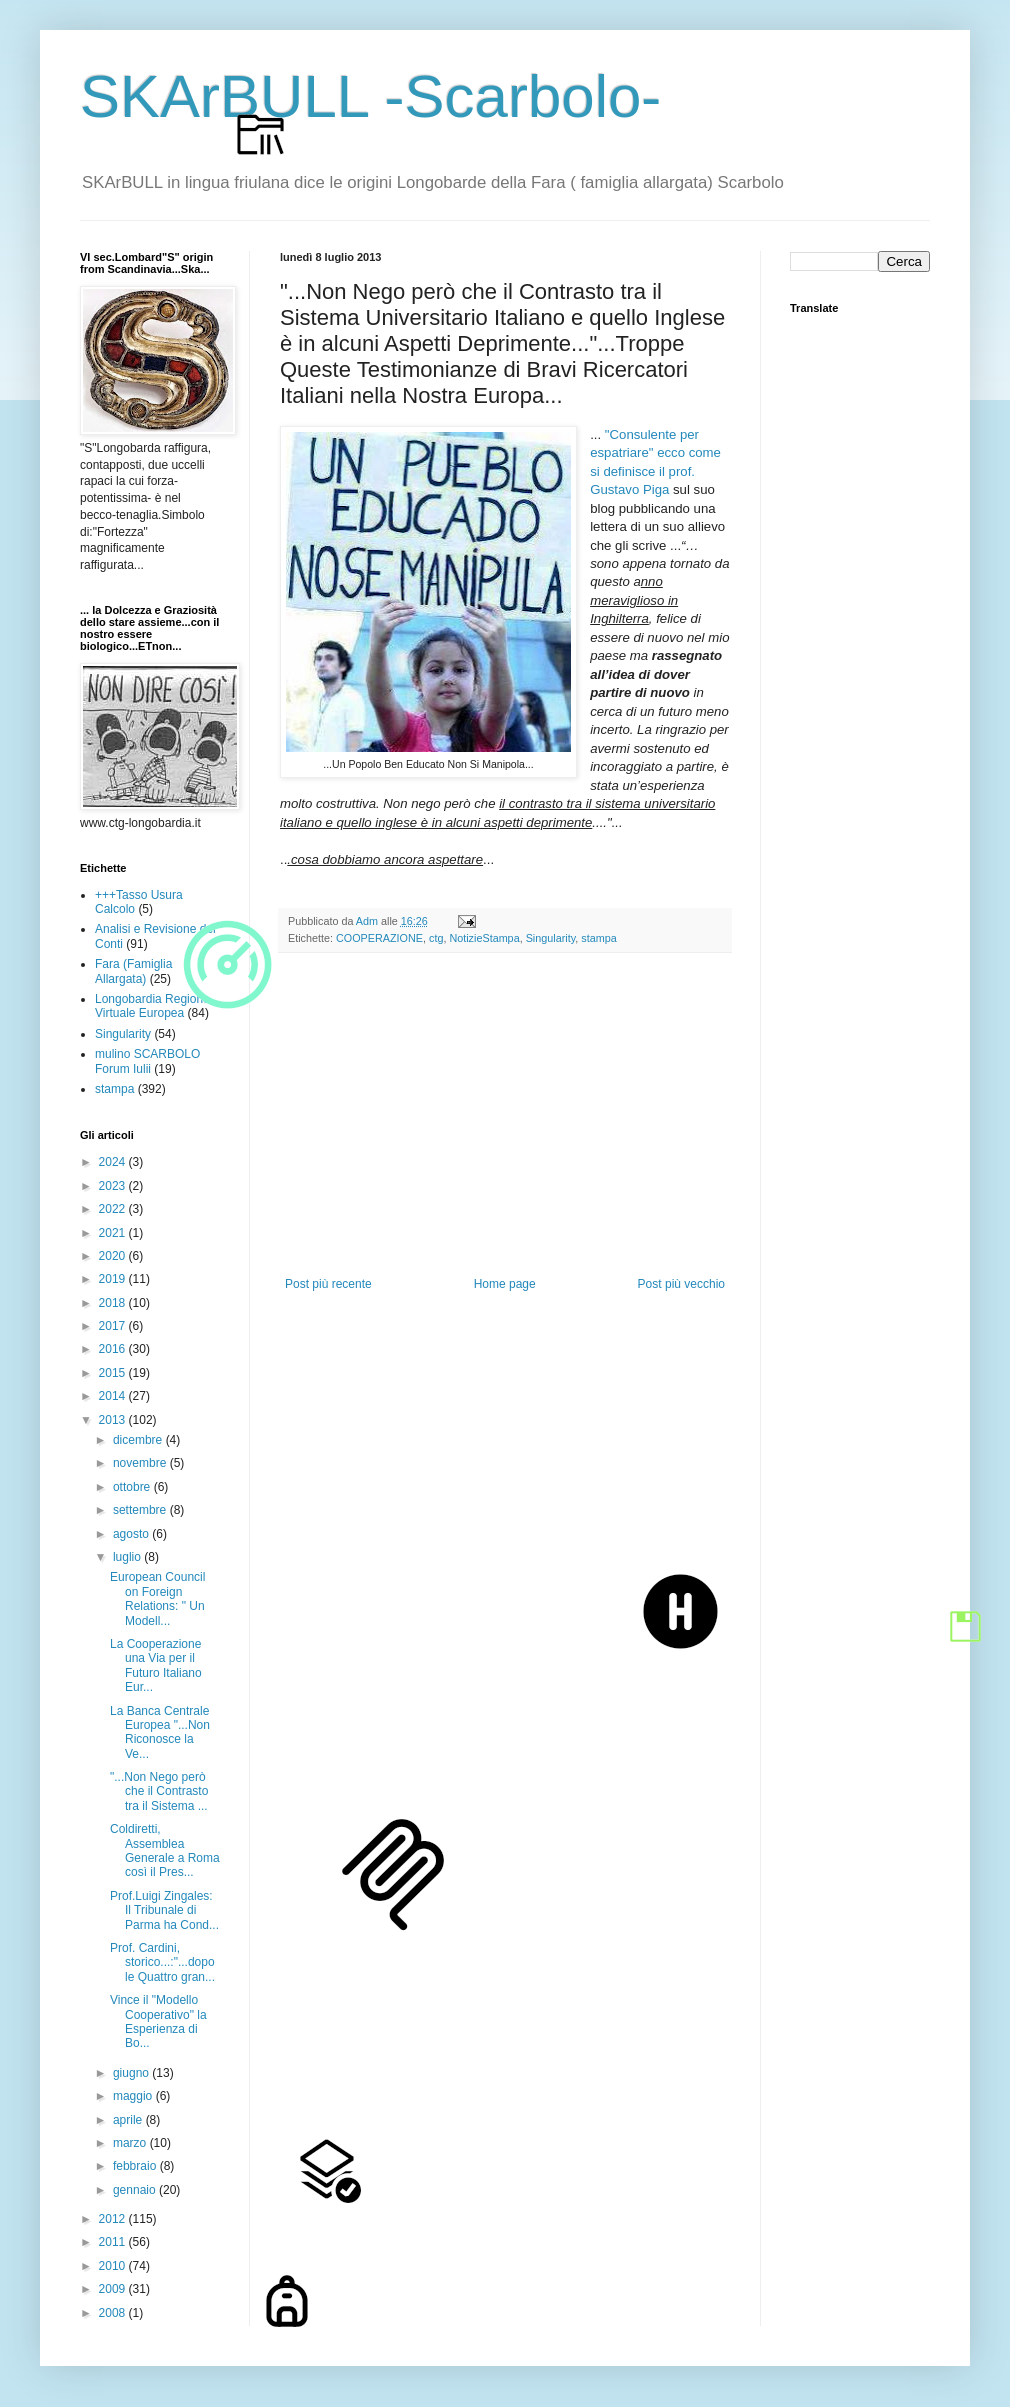 The height and width of the screenshot is (2407, 1010). I want to click on connect to model context protocol services, so click(393, 1874).